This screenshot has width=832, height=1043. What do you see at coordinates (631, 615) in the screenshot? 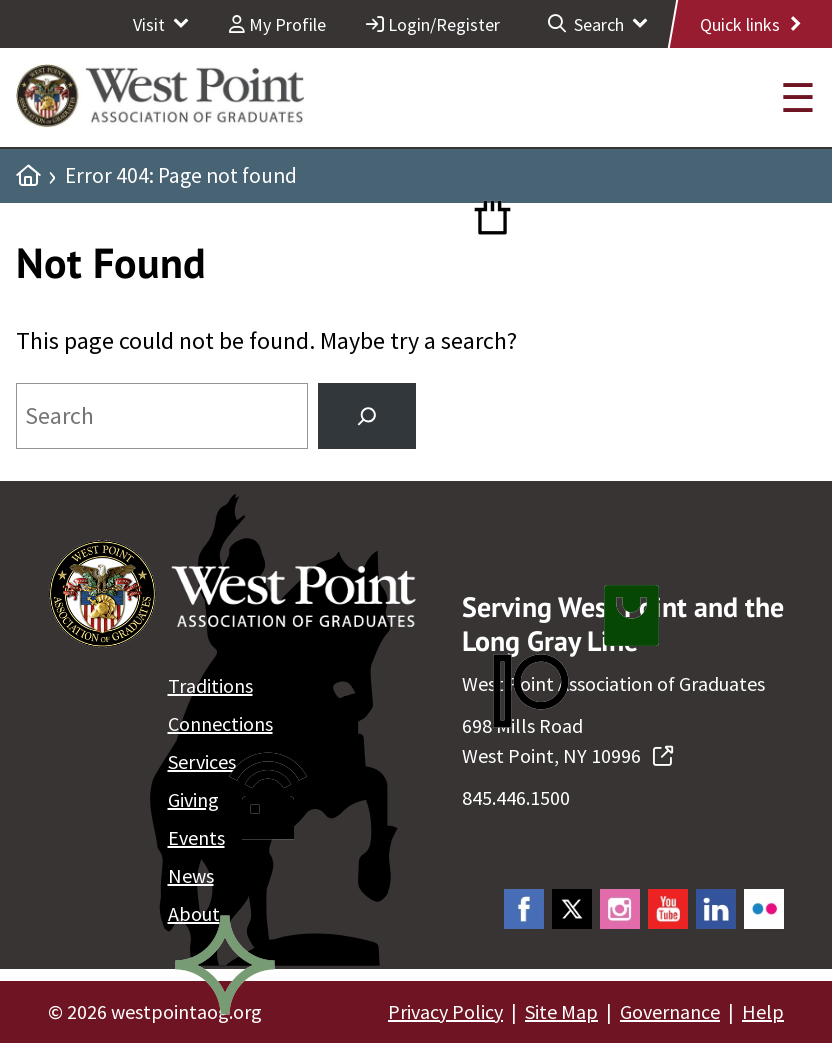
I see `view your shopping bag` at bounding box center [631, 615].